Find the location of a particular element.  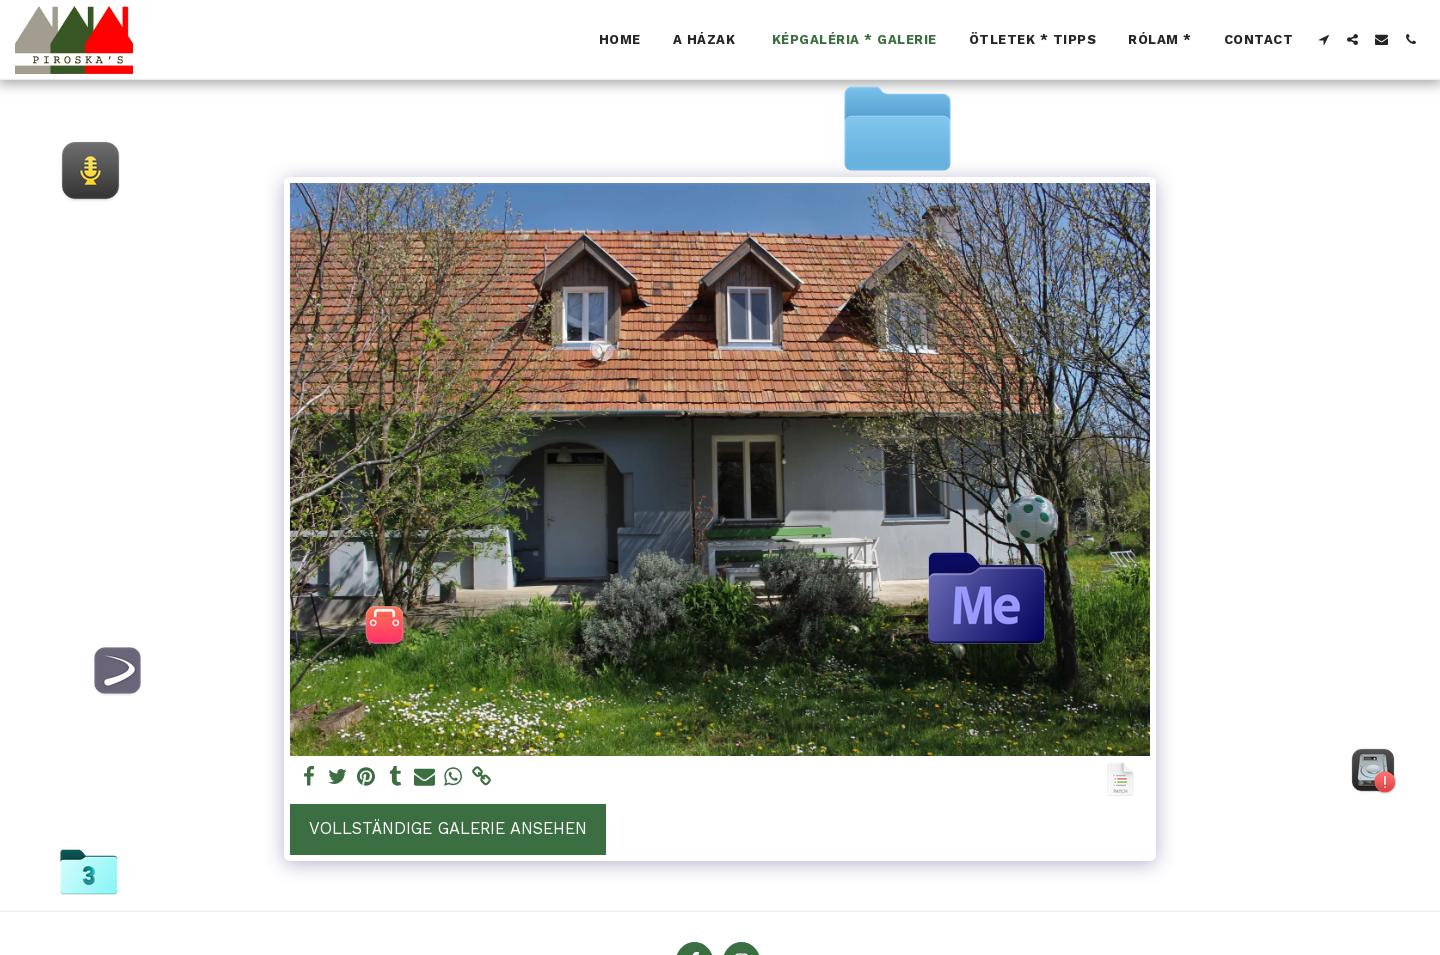

disk space warning alert is located at coordinates (1373, 770).